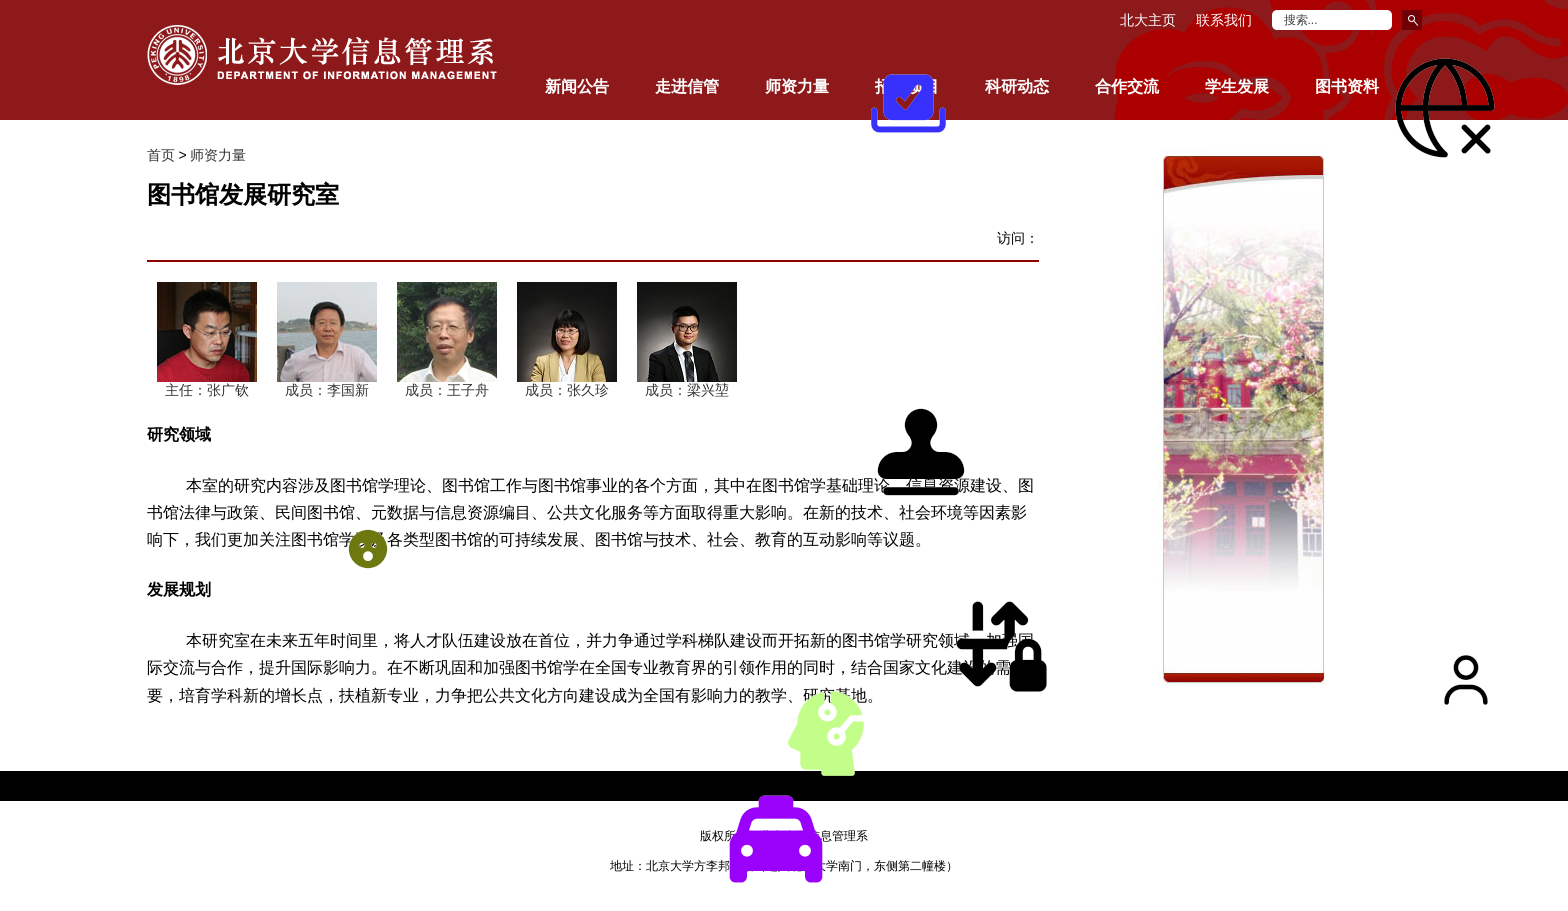 This screenshot has height=911, width=1568. Describe the element at coordinates (1466, 680) in the screenshot. I see `view user profile` at that location.